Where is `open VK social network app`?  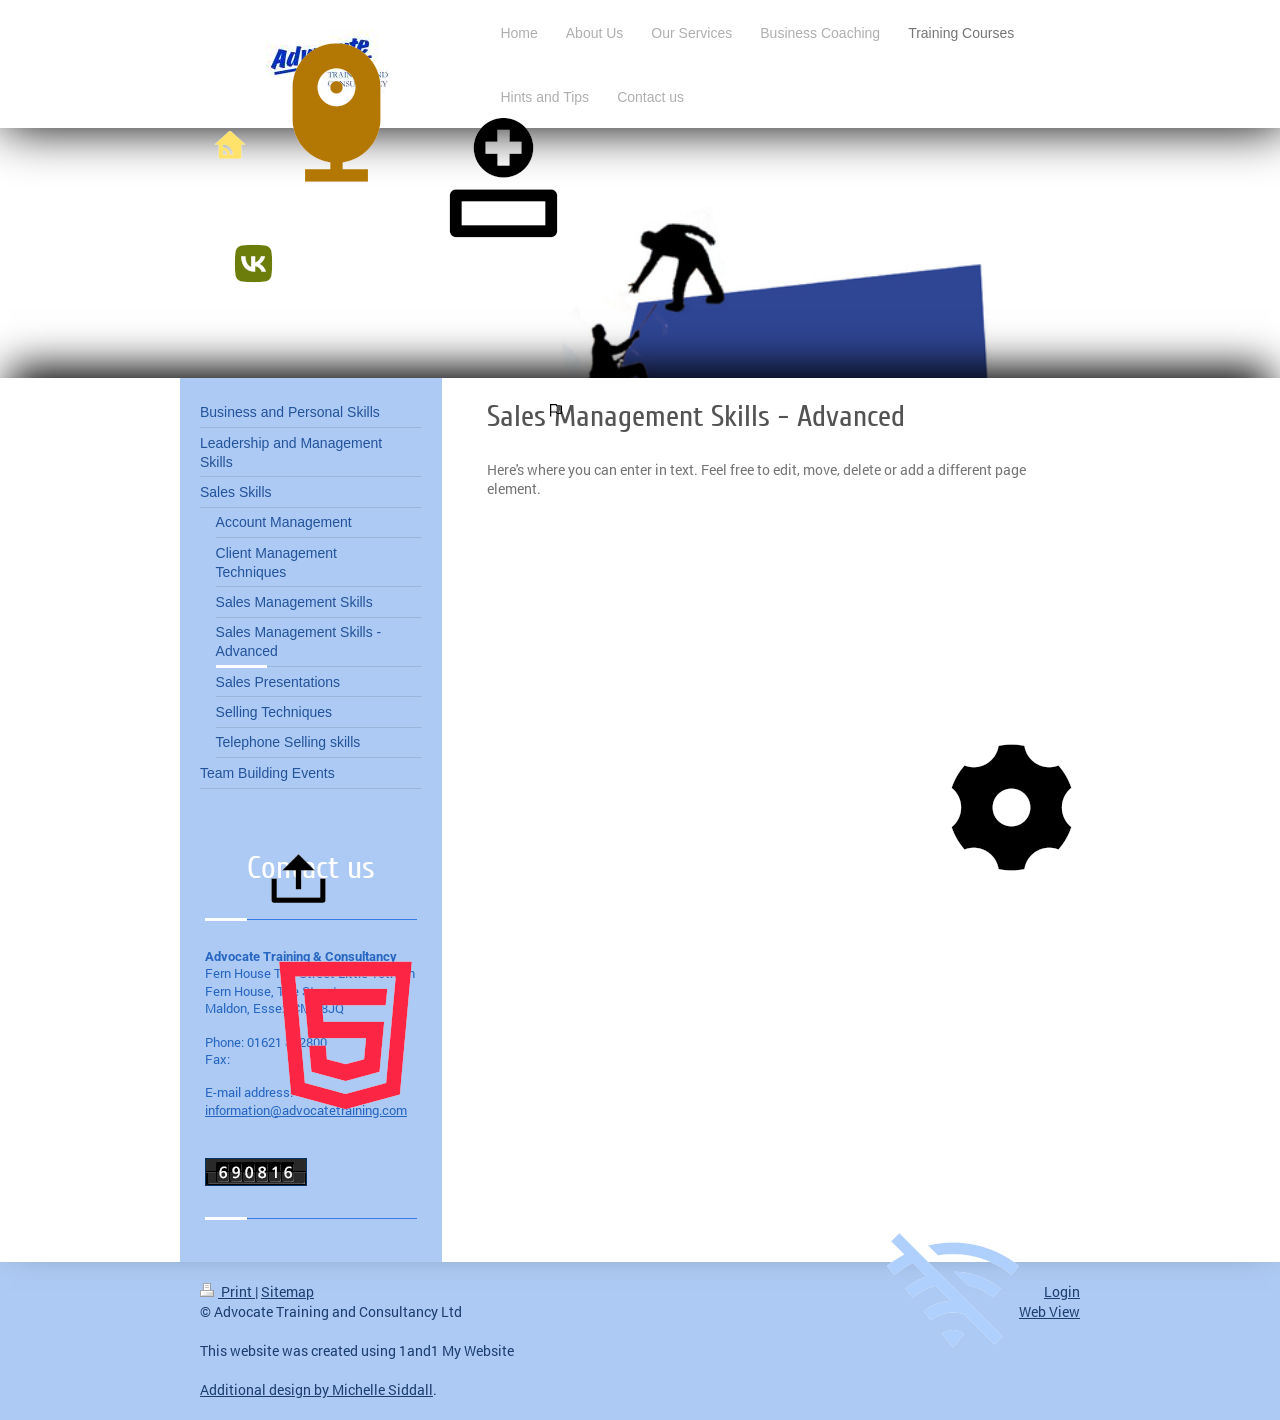 open VK social network app is located at coordinates (253, 263).